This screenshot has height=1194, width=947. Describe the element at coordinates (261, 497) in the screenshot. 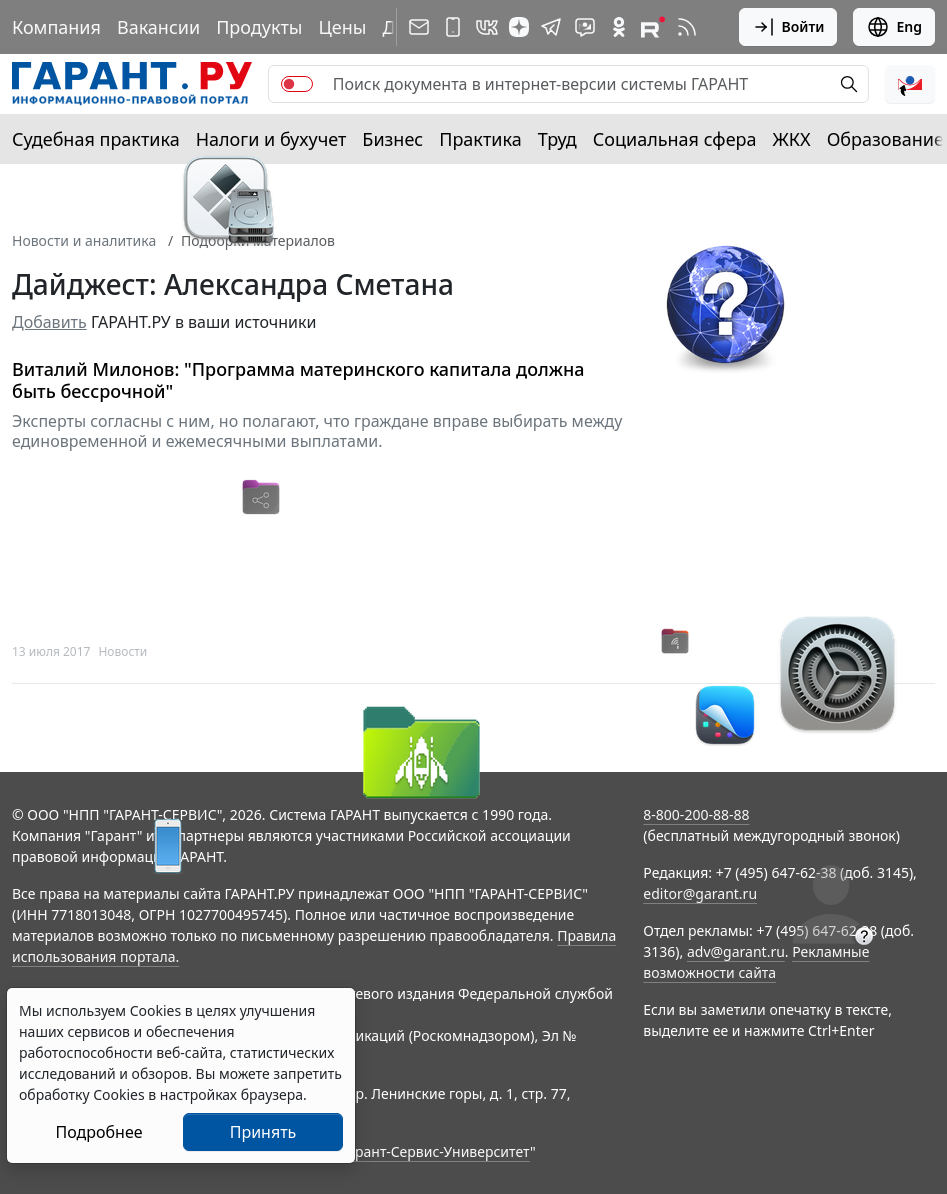

I see `open your public shared folder` at that location.